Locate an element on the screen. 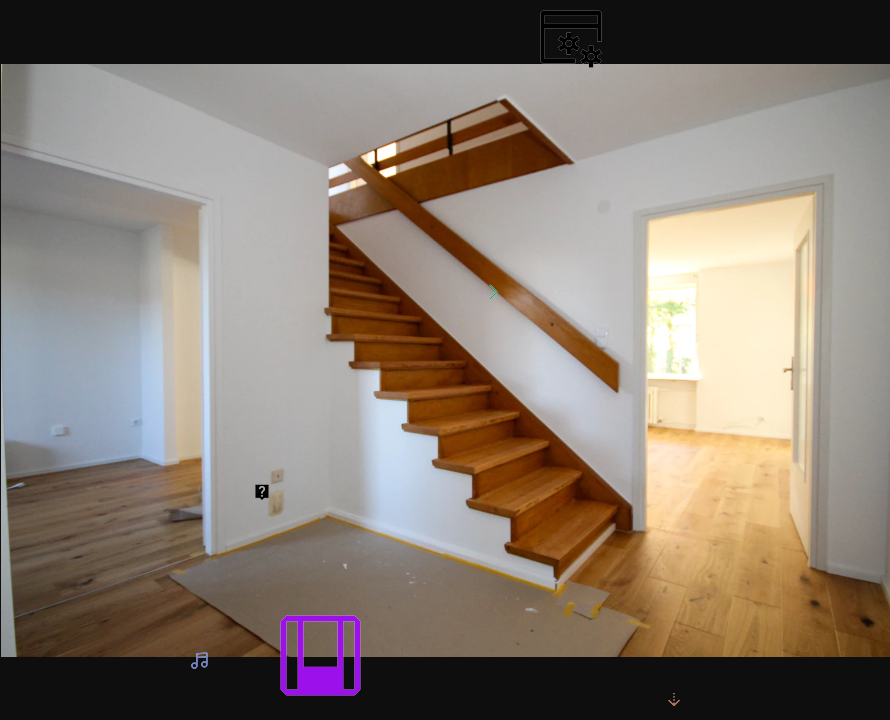 This screenshot has height=720, width=890. view server processes and configurations is located at coordinates (571, 37).